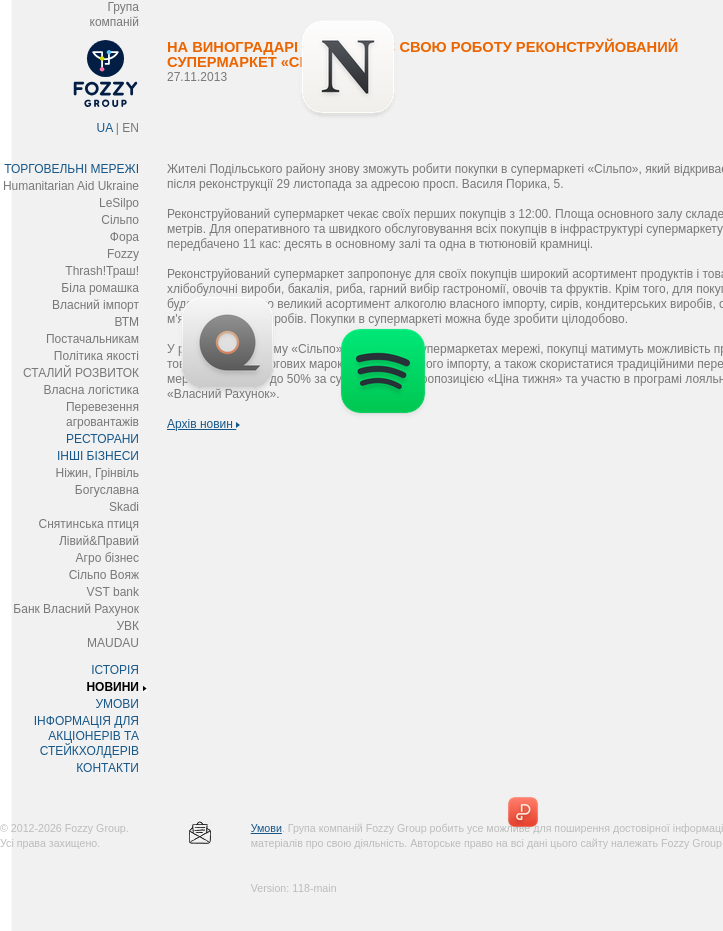  Describe the element at coordinates (348, 67) in the screenshot. I see `open notion app` at that location.